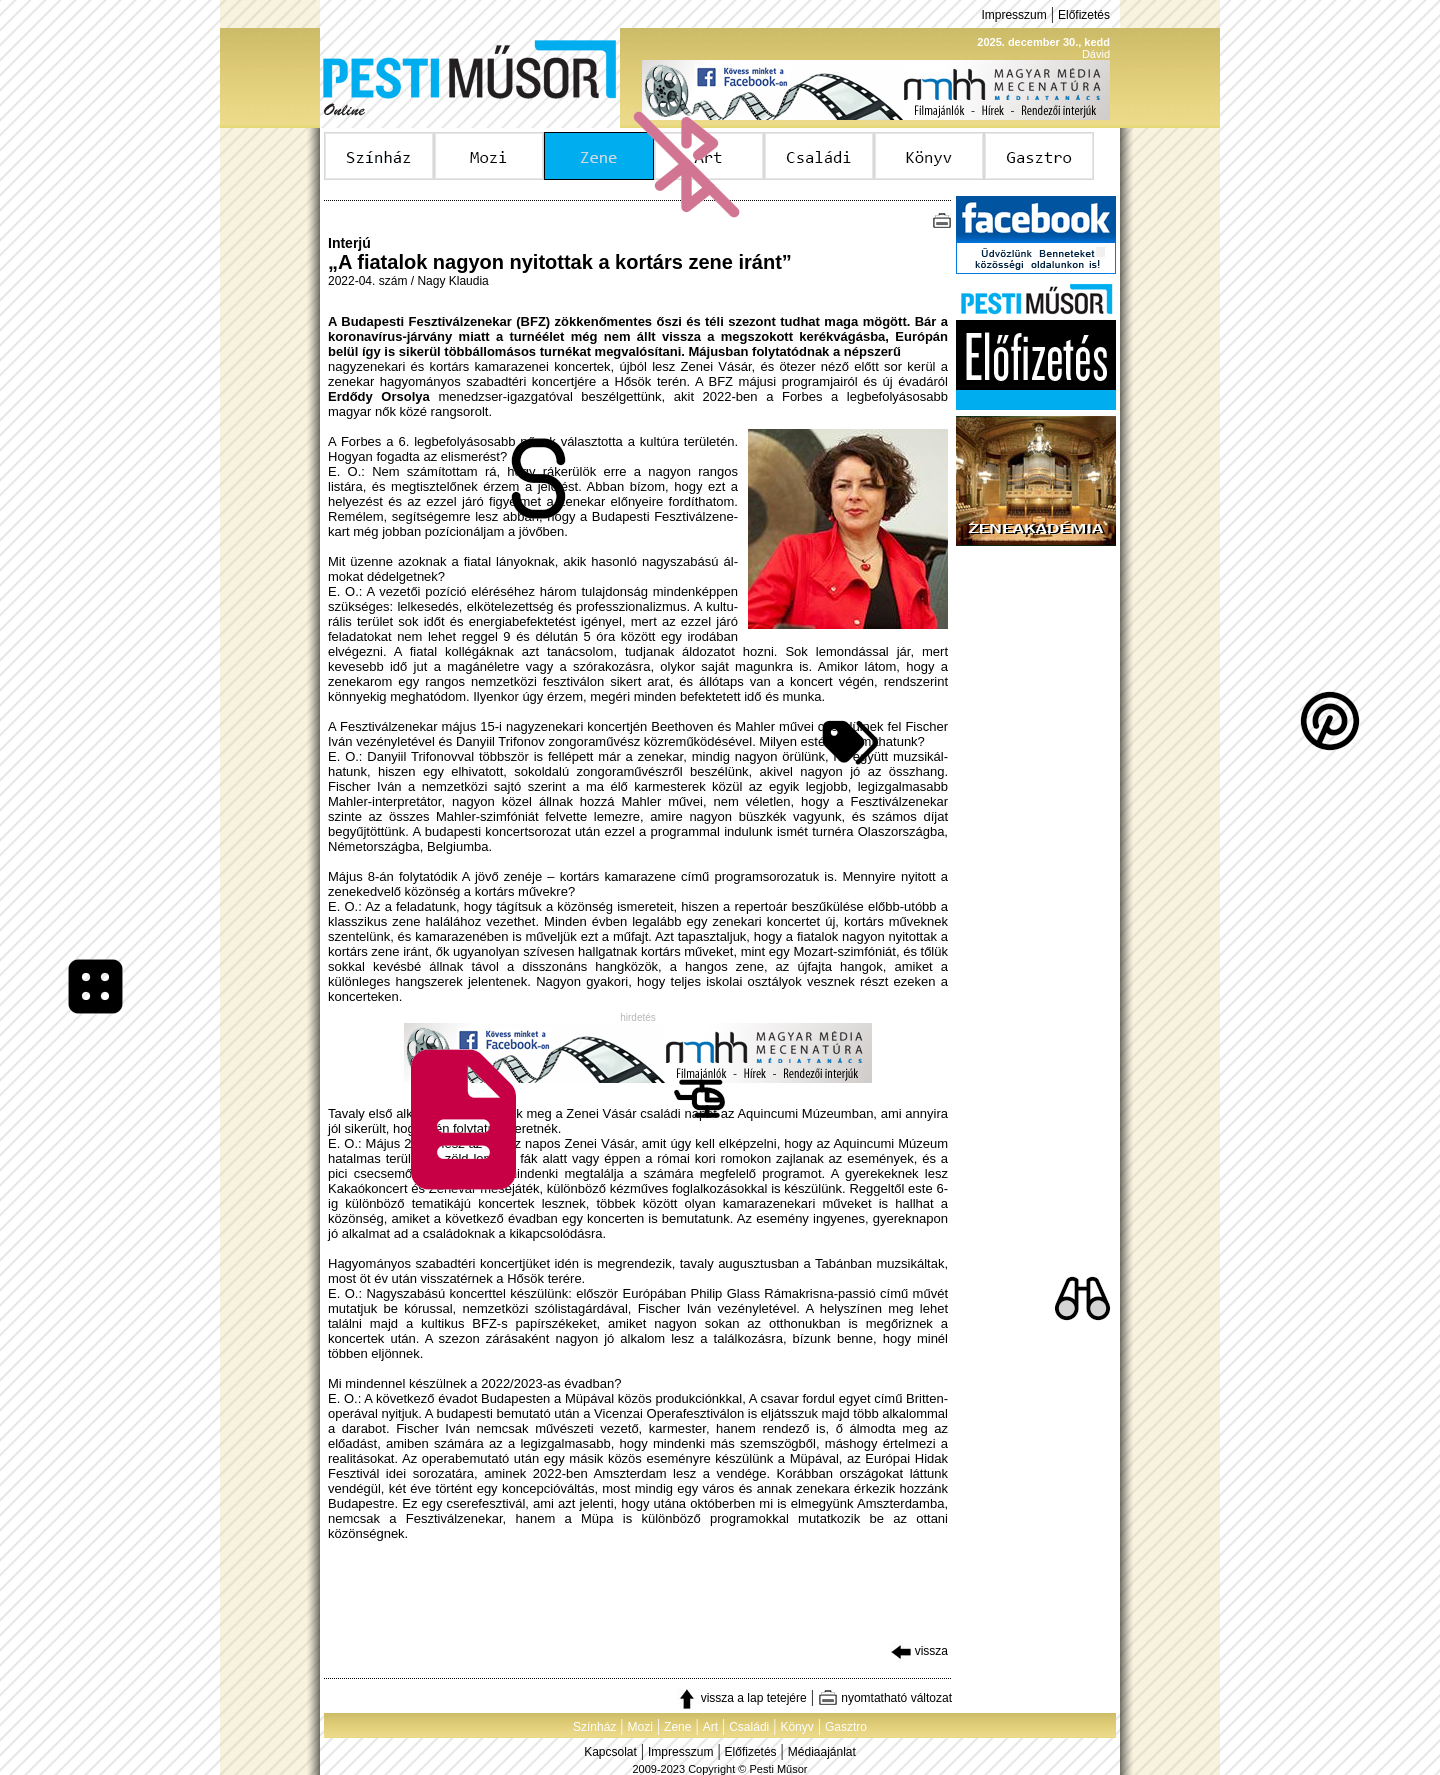 The height and width of the screenshot is (1775, 1440). I want to click on view or manage tags, so click(849, 744).